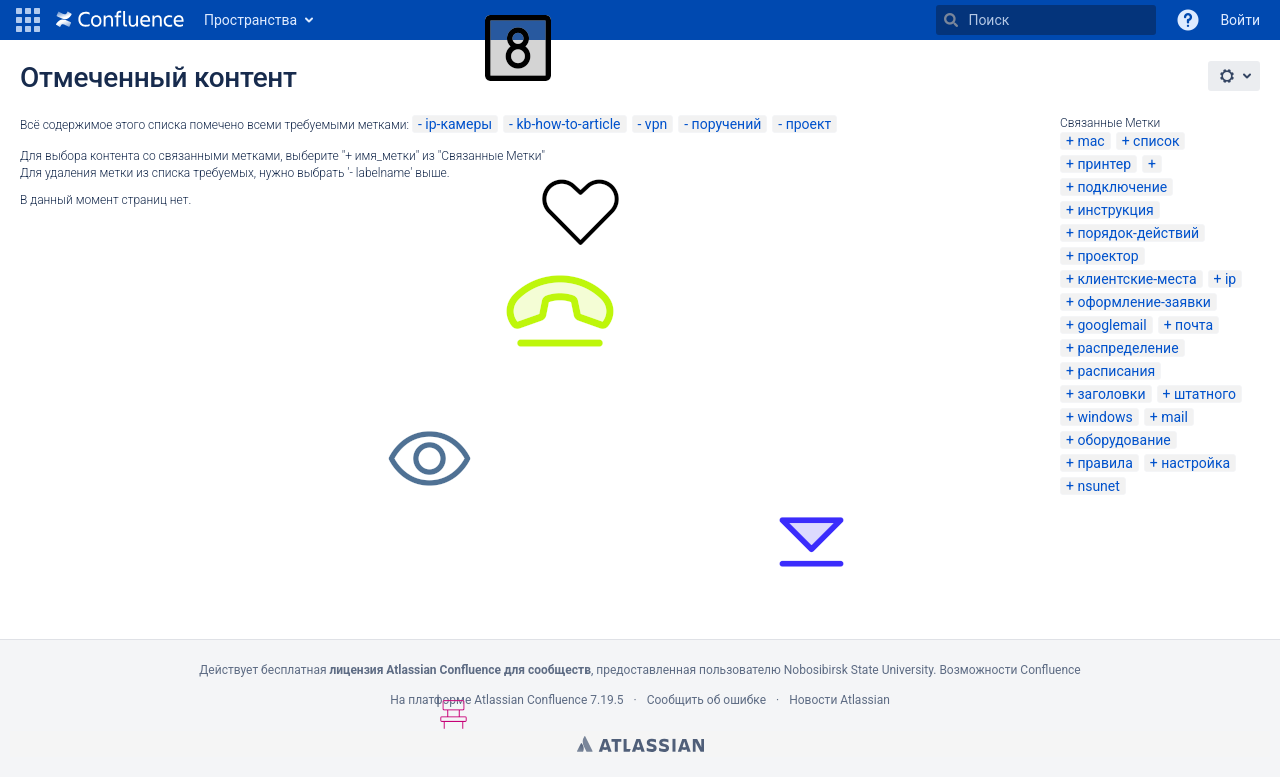  What do you see at coordinates (429, 458) in the screenshot?
I see `view or preview content` at bounding box center [429, 458].